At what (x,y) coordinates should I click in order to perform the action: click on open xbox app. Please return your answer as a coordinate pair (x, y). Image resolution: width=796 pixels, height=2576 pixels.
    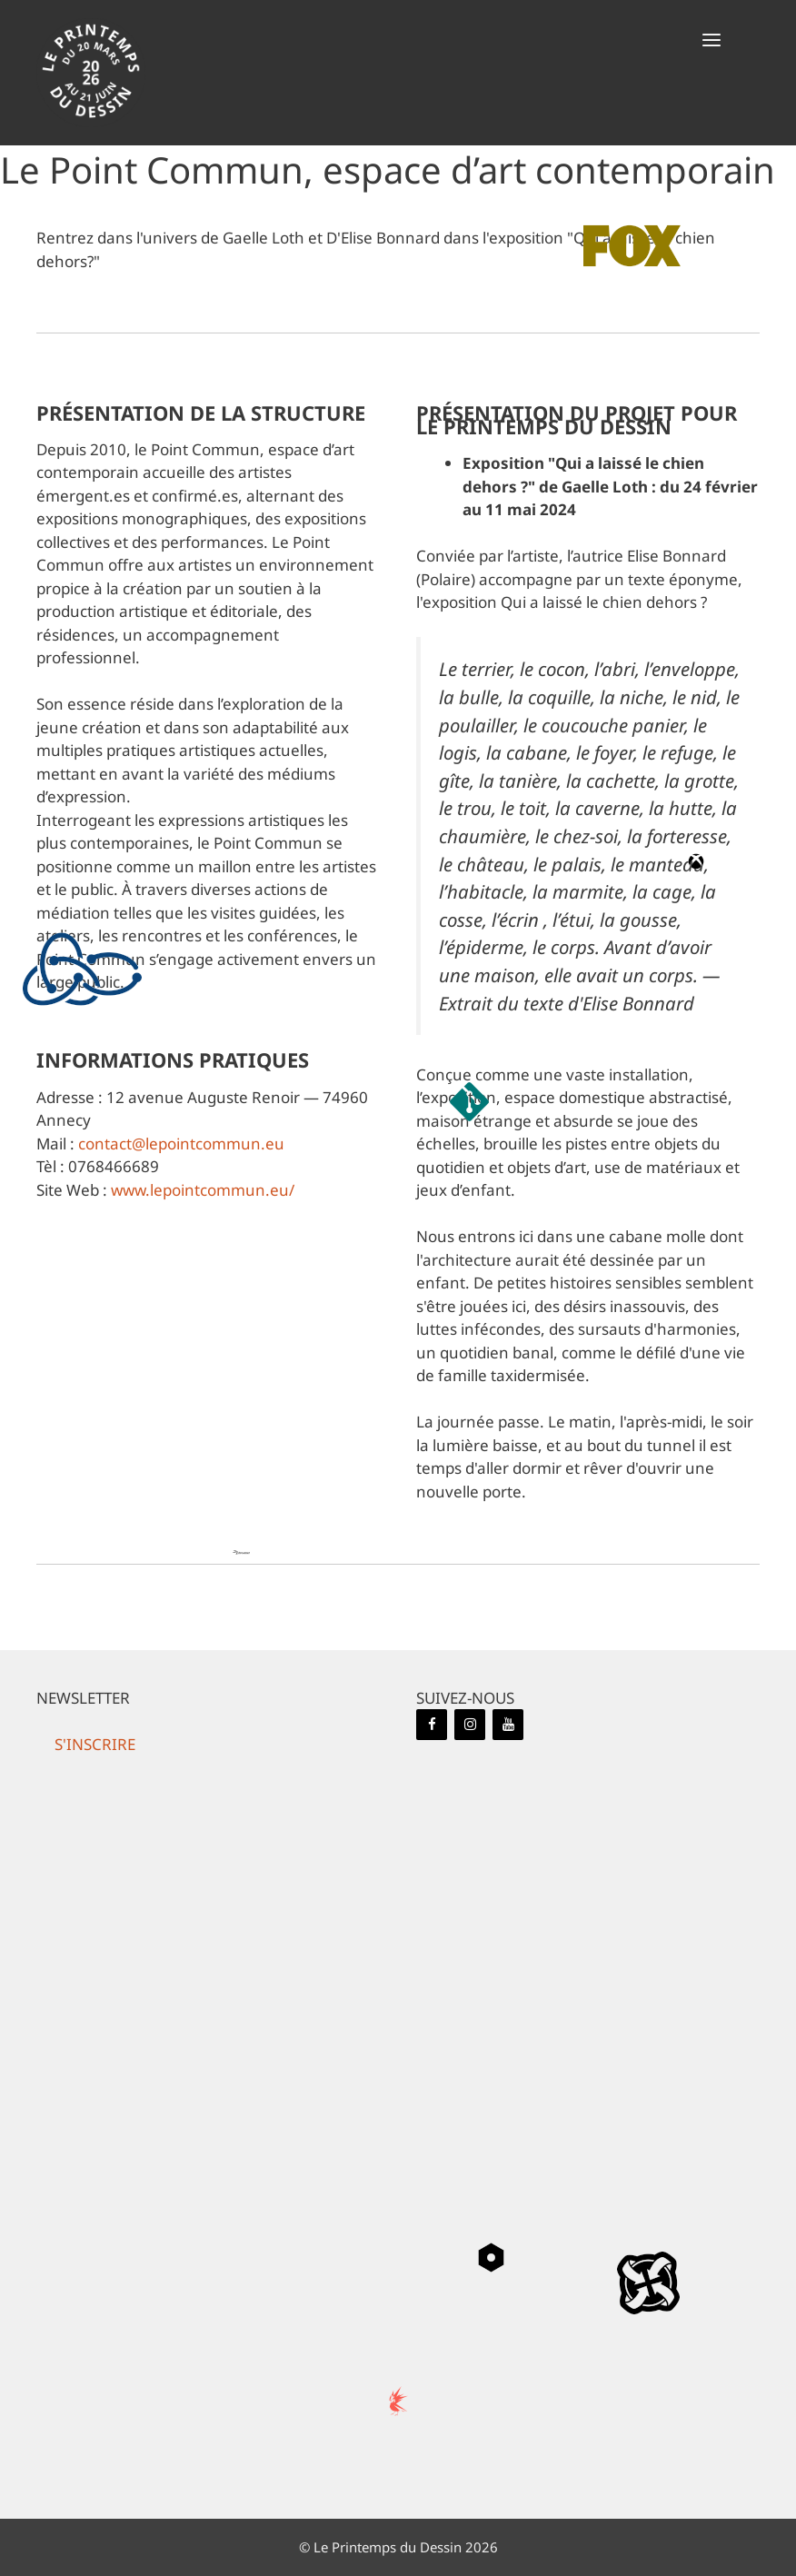
    Looking at the image, I should click on (696, 861).